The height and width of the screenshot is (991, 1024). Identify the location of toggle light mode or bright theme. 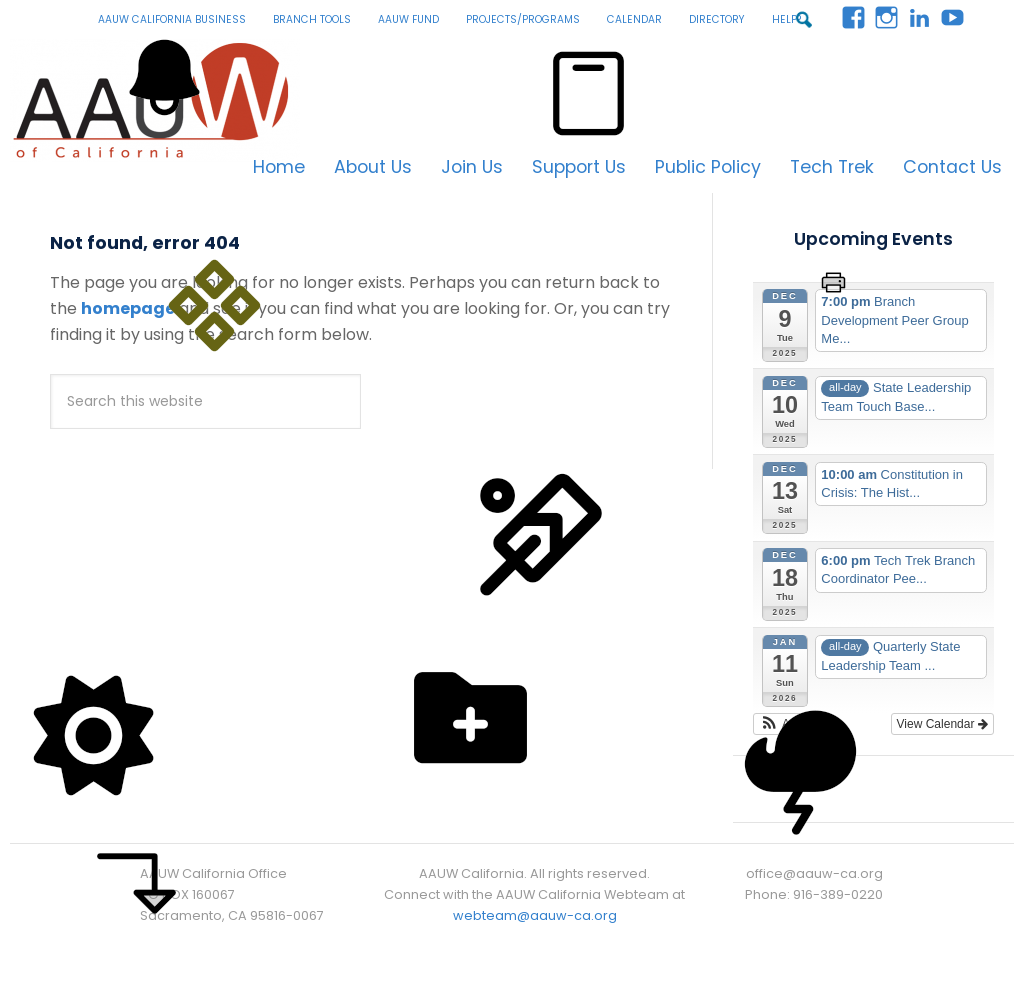
(93, 735).